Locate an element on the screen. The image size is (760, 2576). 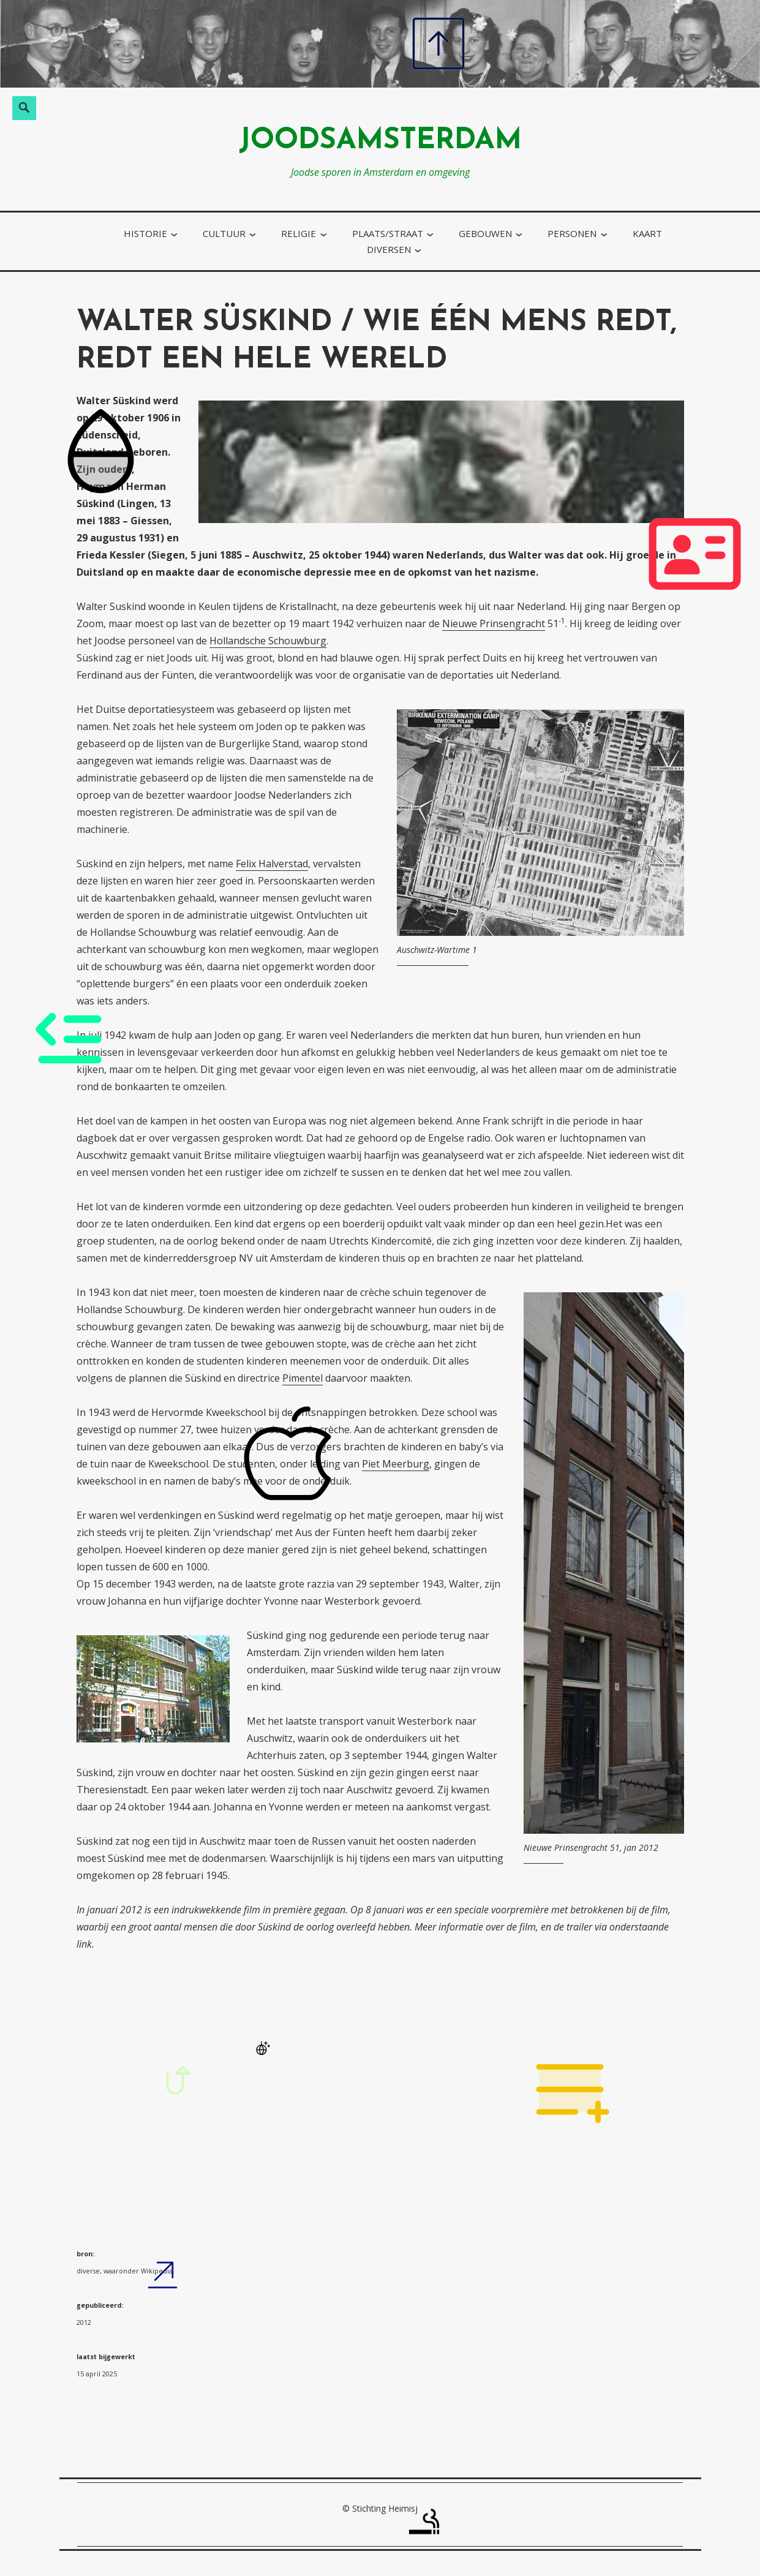
redo or repeat the last action is located at coordinates (177, 2080).